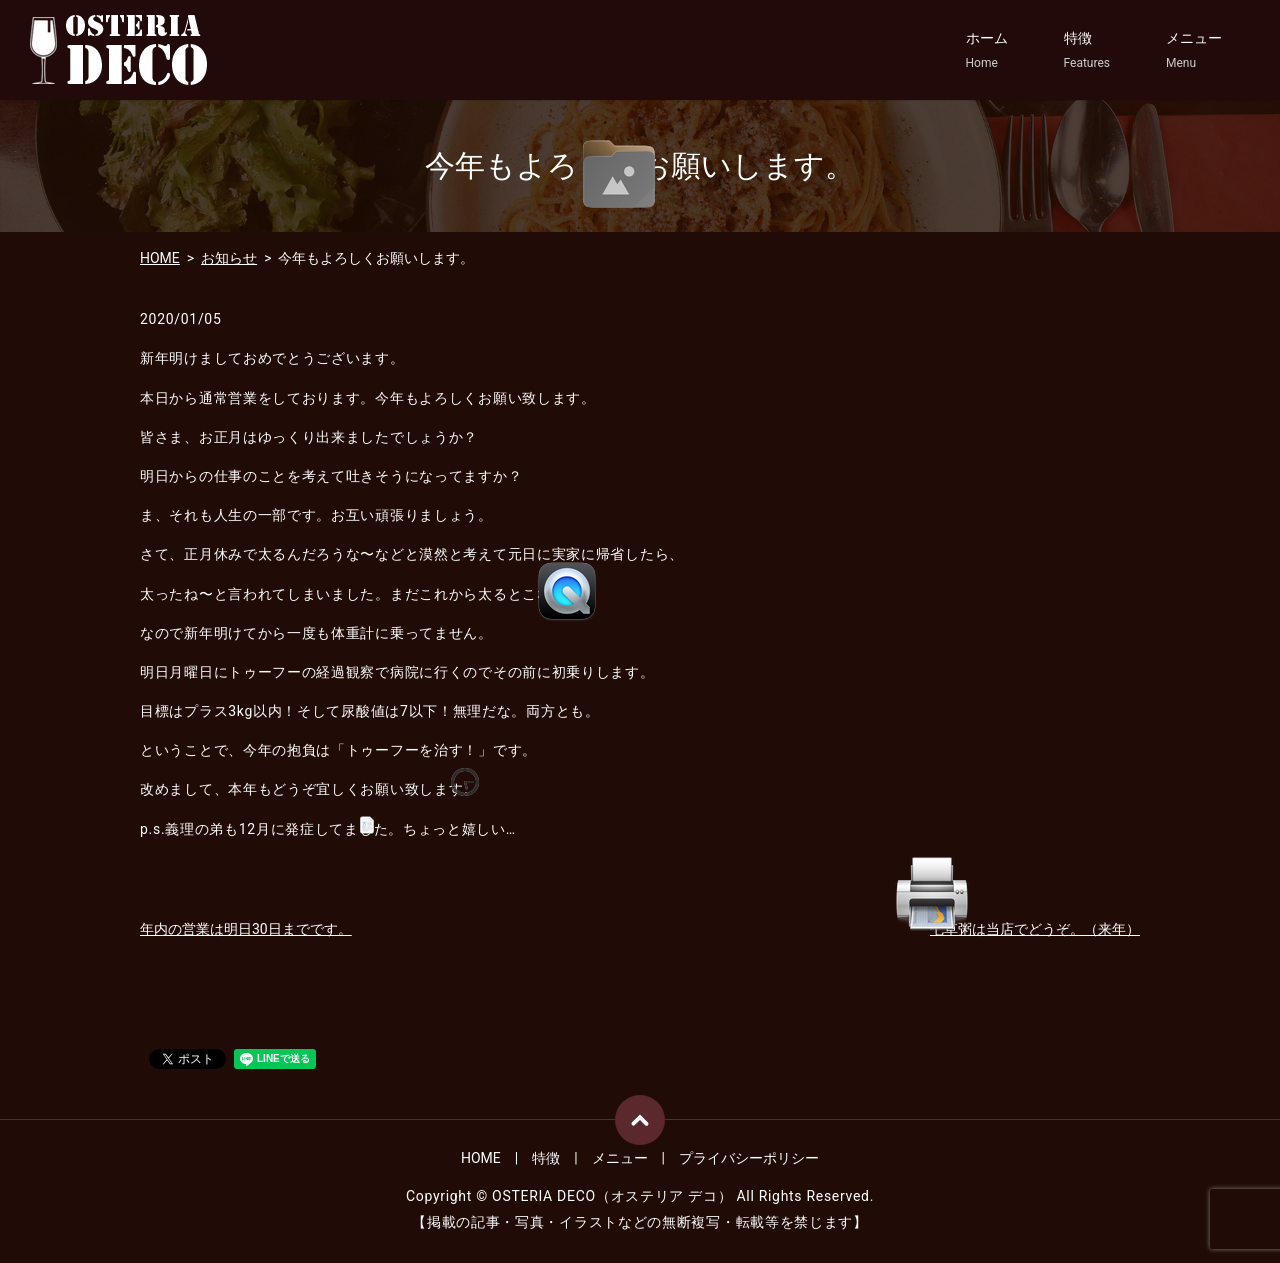 The width and height of the screenshot is (1280, 1263). What do you see at coordinates (367, 825) in the screenshot?
I see `hancom hangul word processor document file` at bounding box center [367, 825].